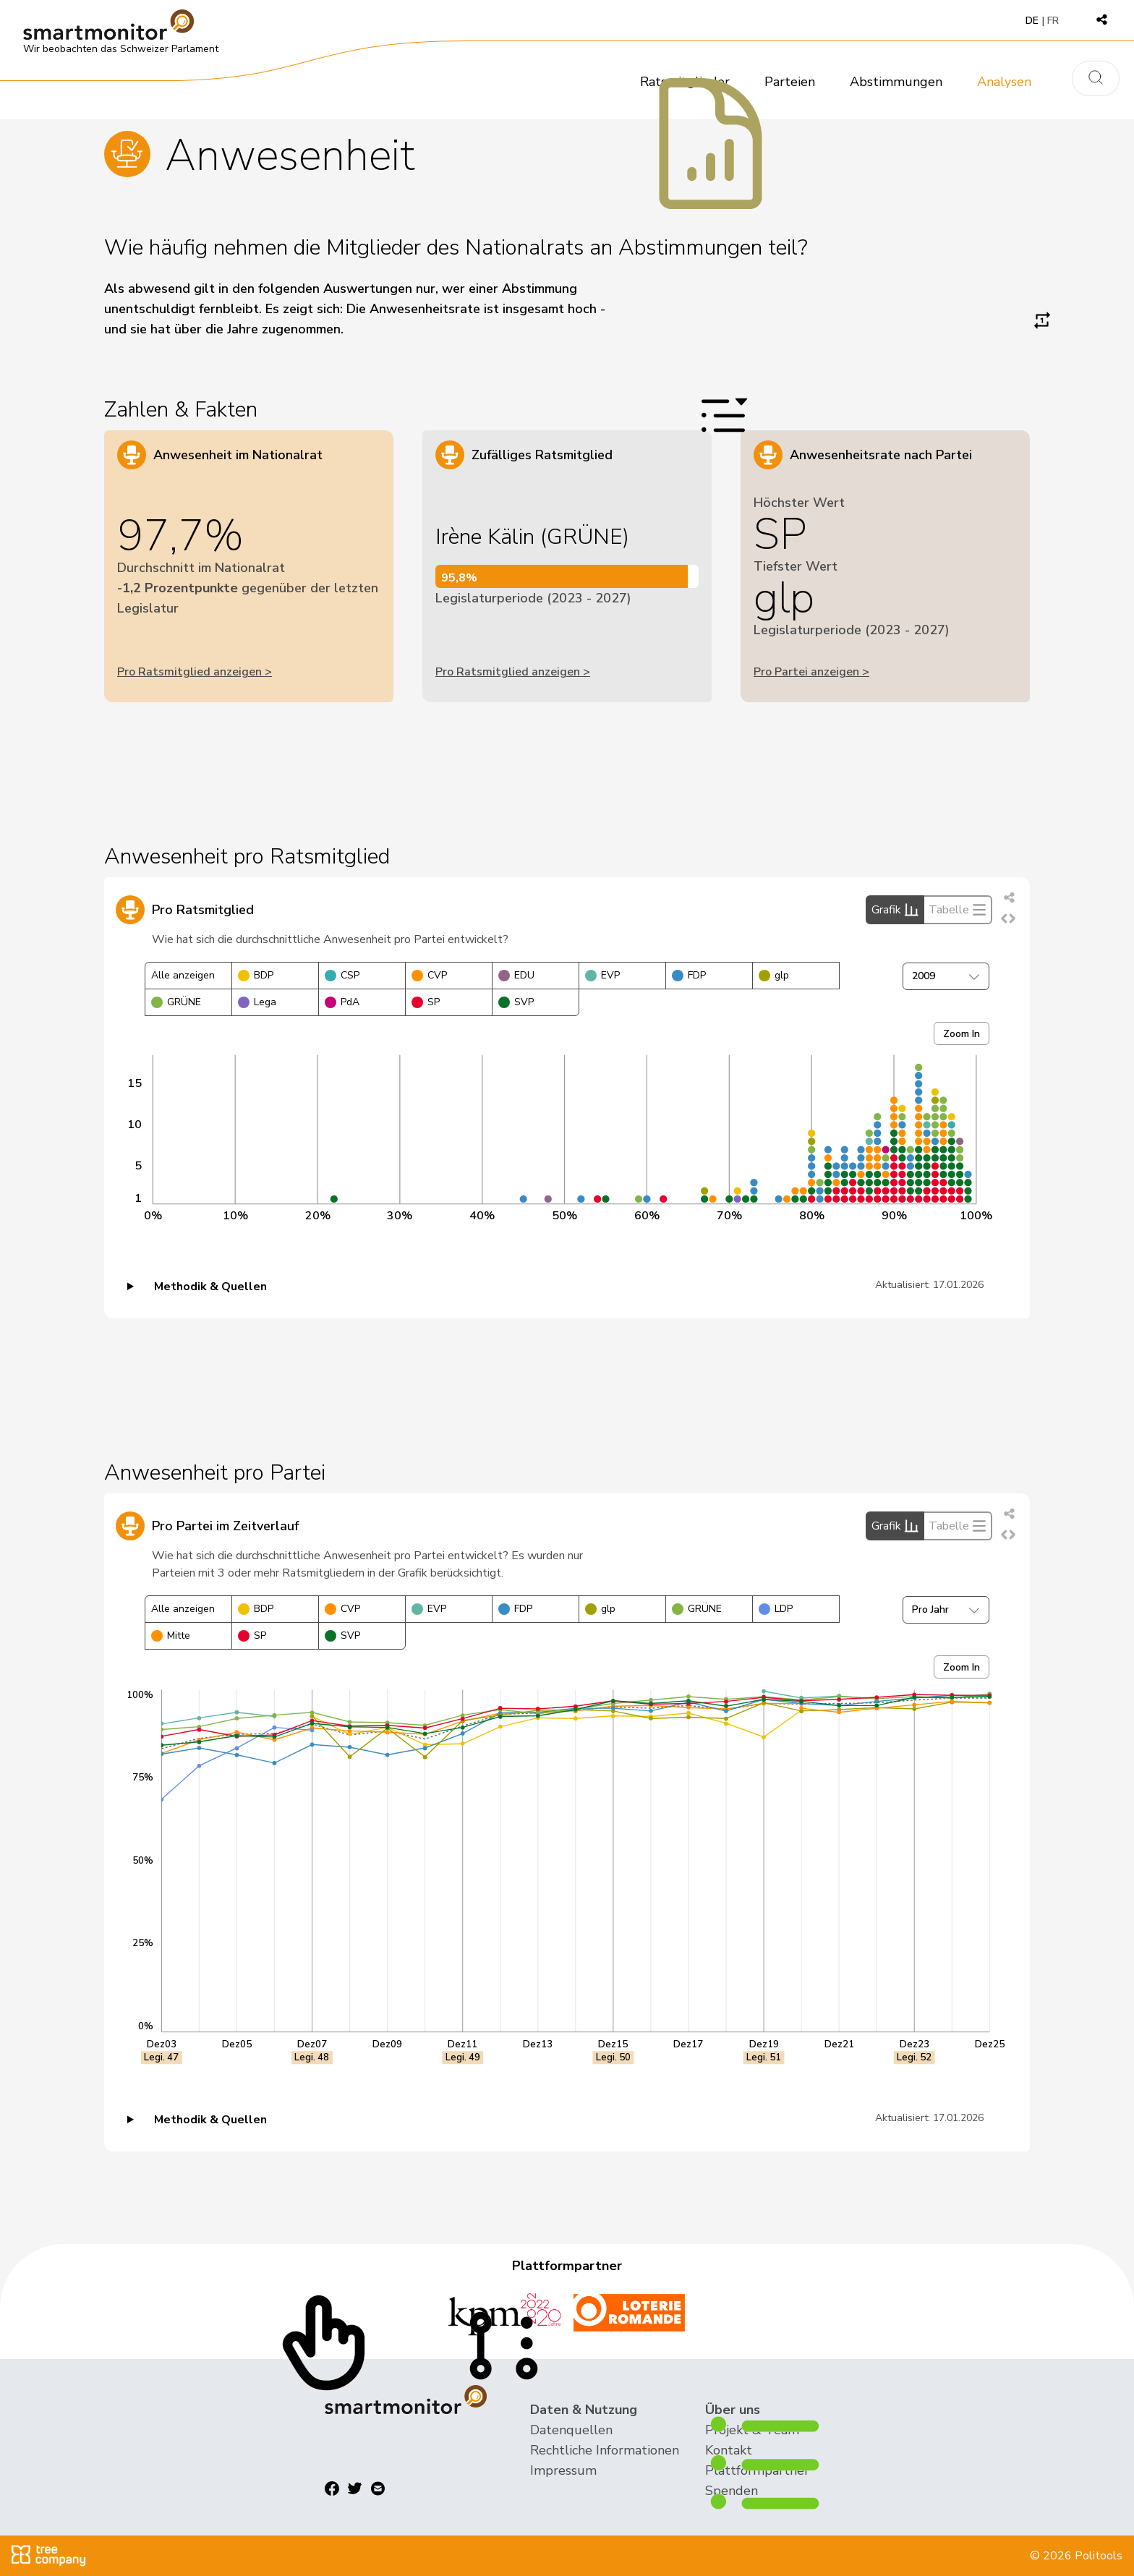 This screenshot has height=2576, width=1134. What do you see at coordinates (503, 2345) in the screenshot?
I see `create a draft pull request` at bounding box center [503, 2345].